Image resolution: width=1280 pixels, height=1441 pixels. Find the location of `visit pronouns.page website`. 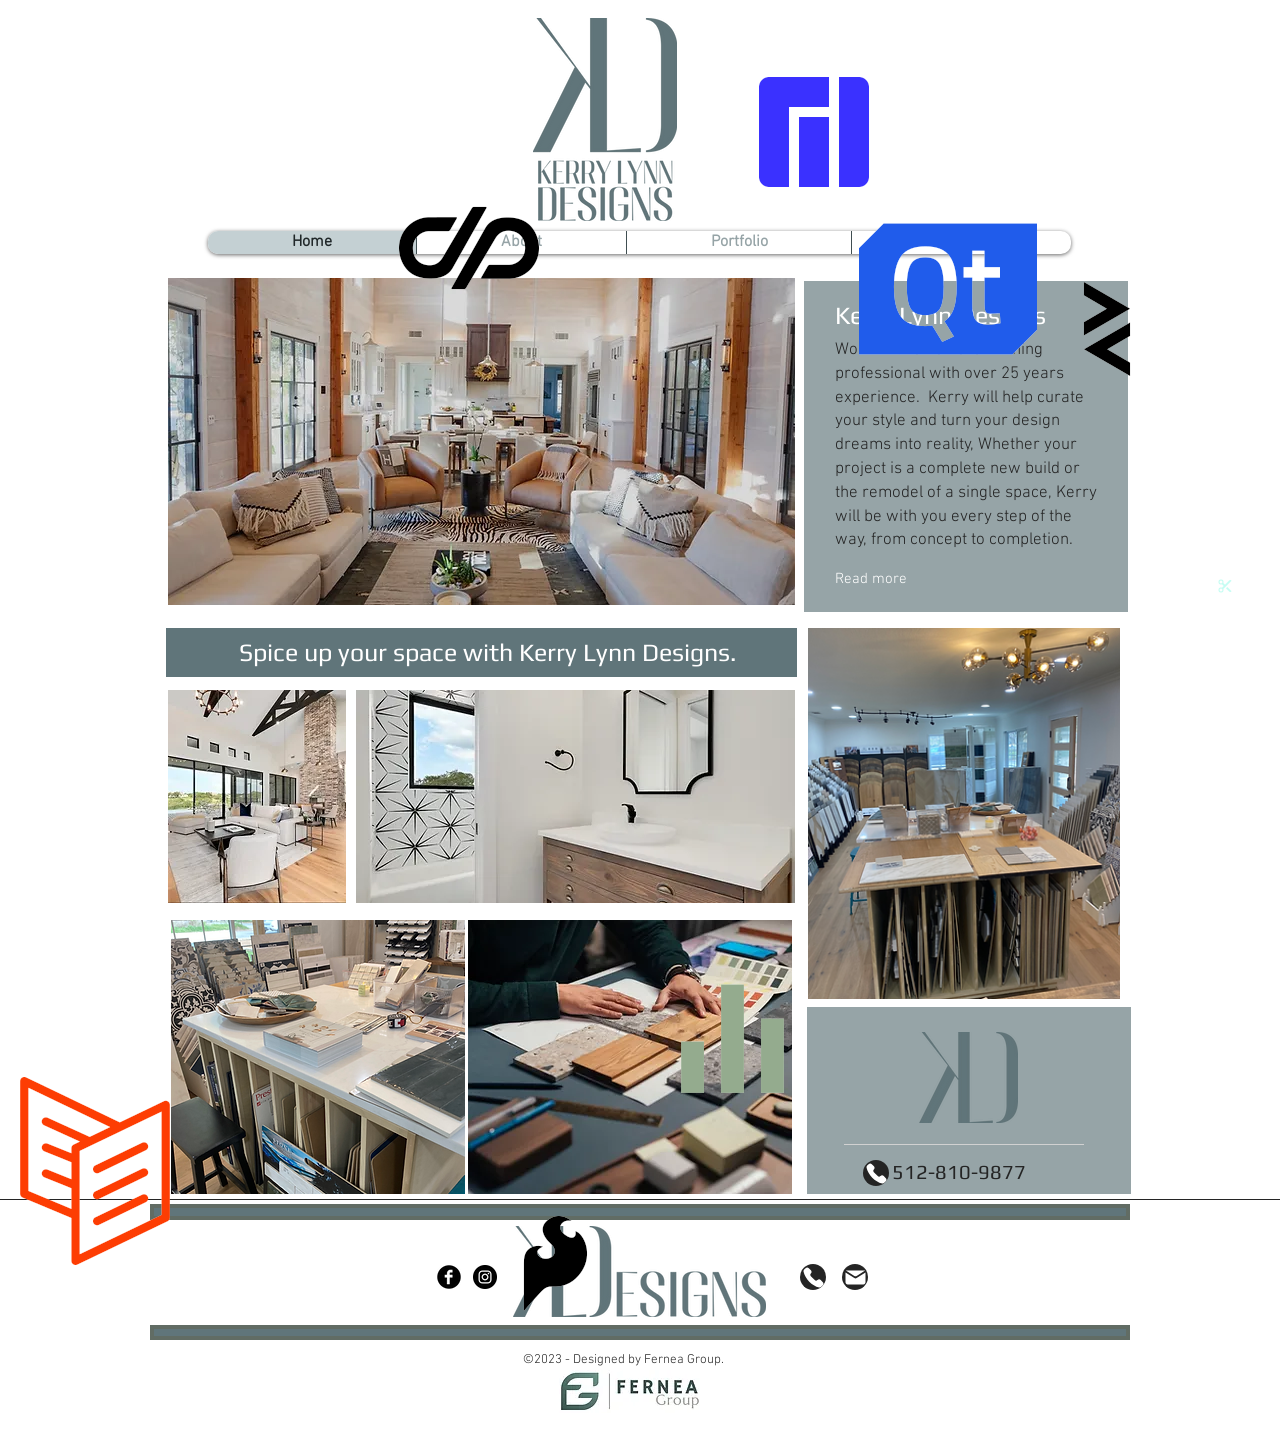

visit pronouns.page website is located at coordinates (469, 248).